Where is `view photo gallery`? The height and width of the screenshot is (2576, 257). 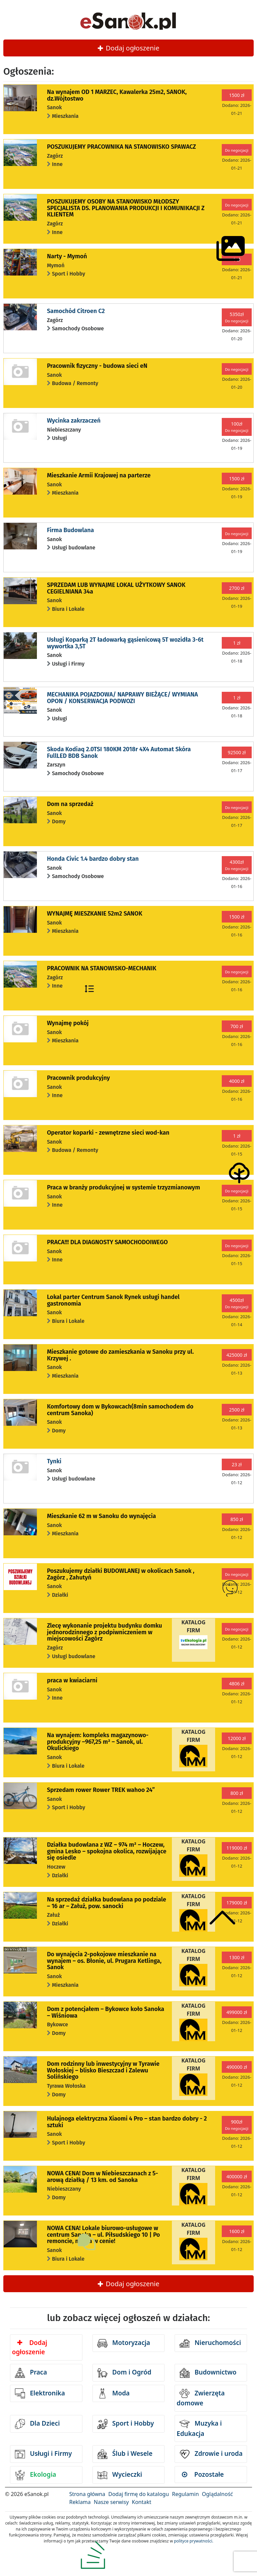
view photo gallery is located at coordinates (231, 248).